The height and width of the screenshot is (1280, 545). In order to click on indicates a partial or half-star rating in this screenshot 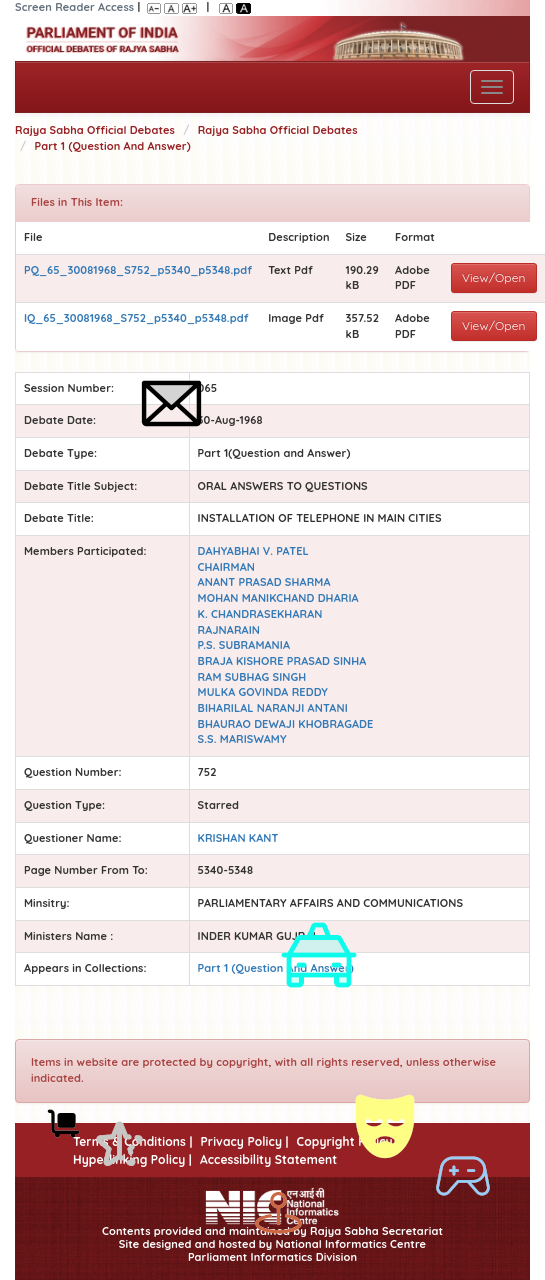, I will do `click(119, 1144)`.